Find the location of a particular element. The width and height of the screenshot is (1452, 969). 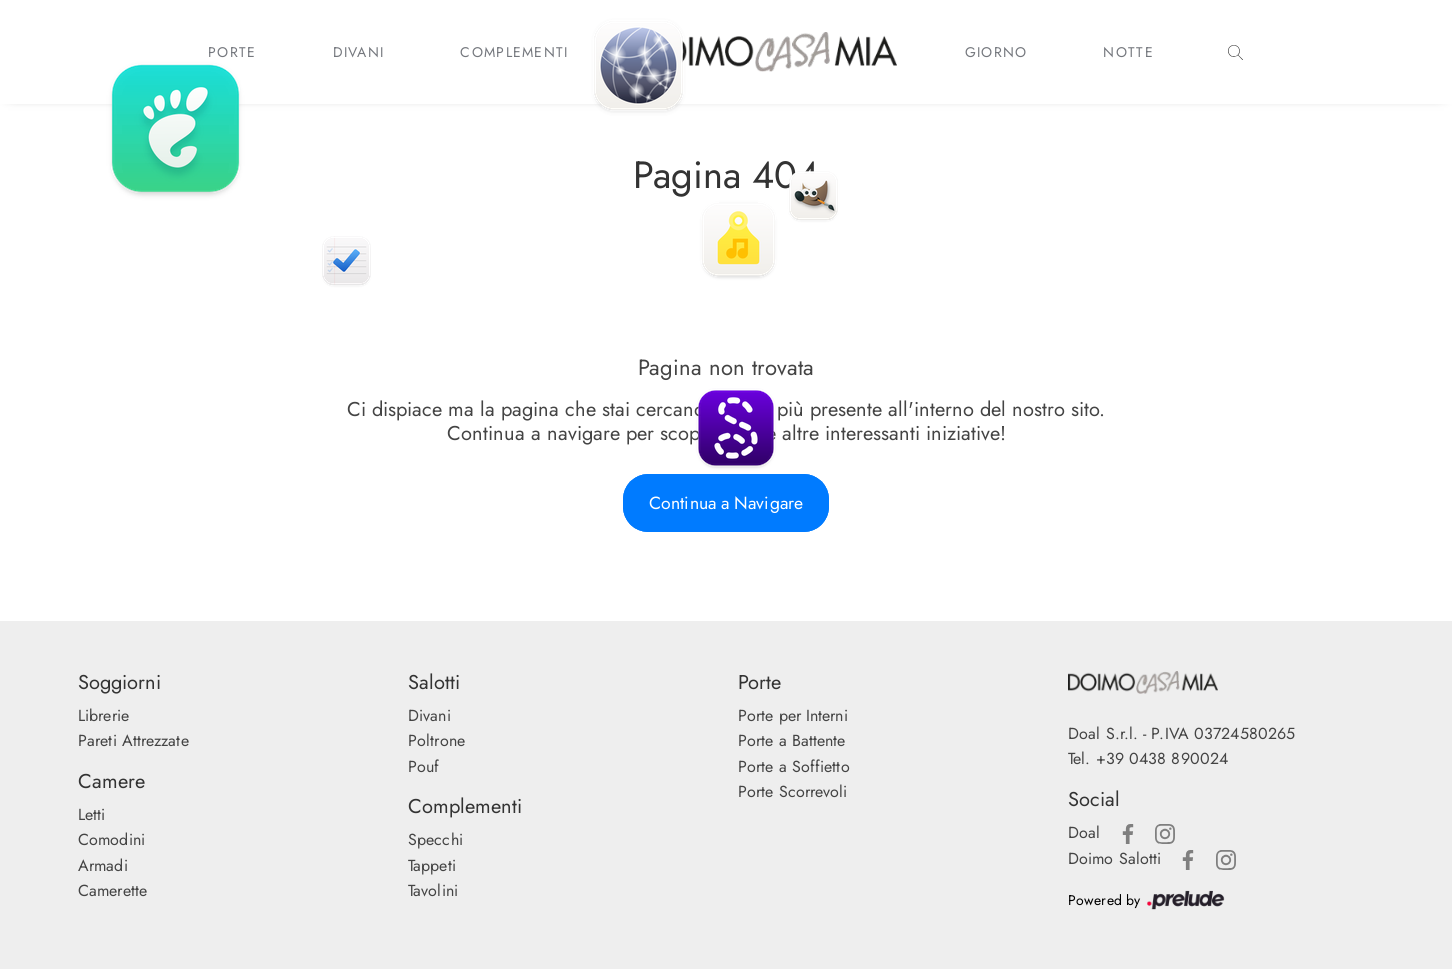

access network file system or shared storage is located at coordinates (638, 65).